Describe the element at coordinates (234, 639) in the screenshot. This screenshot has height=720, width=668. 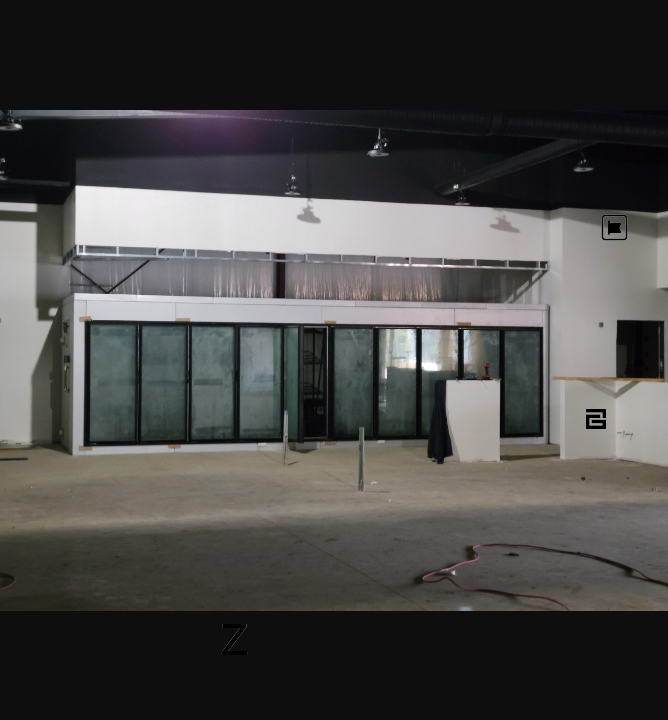
I see `open zotero reference manager` at that location.